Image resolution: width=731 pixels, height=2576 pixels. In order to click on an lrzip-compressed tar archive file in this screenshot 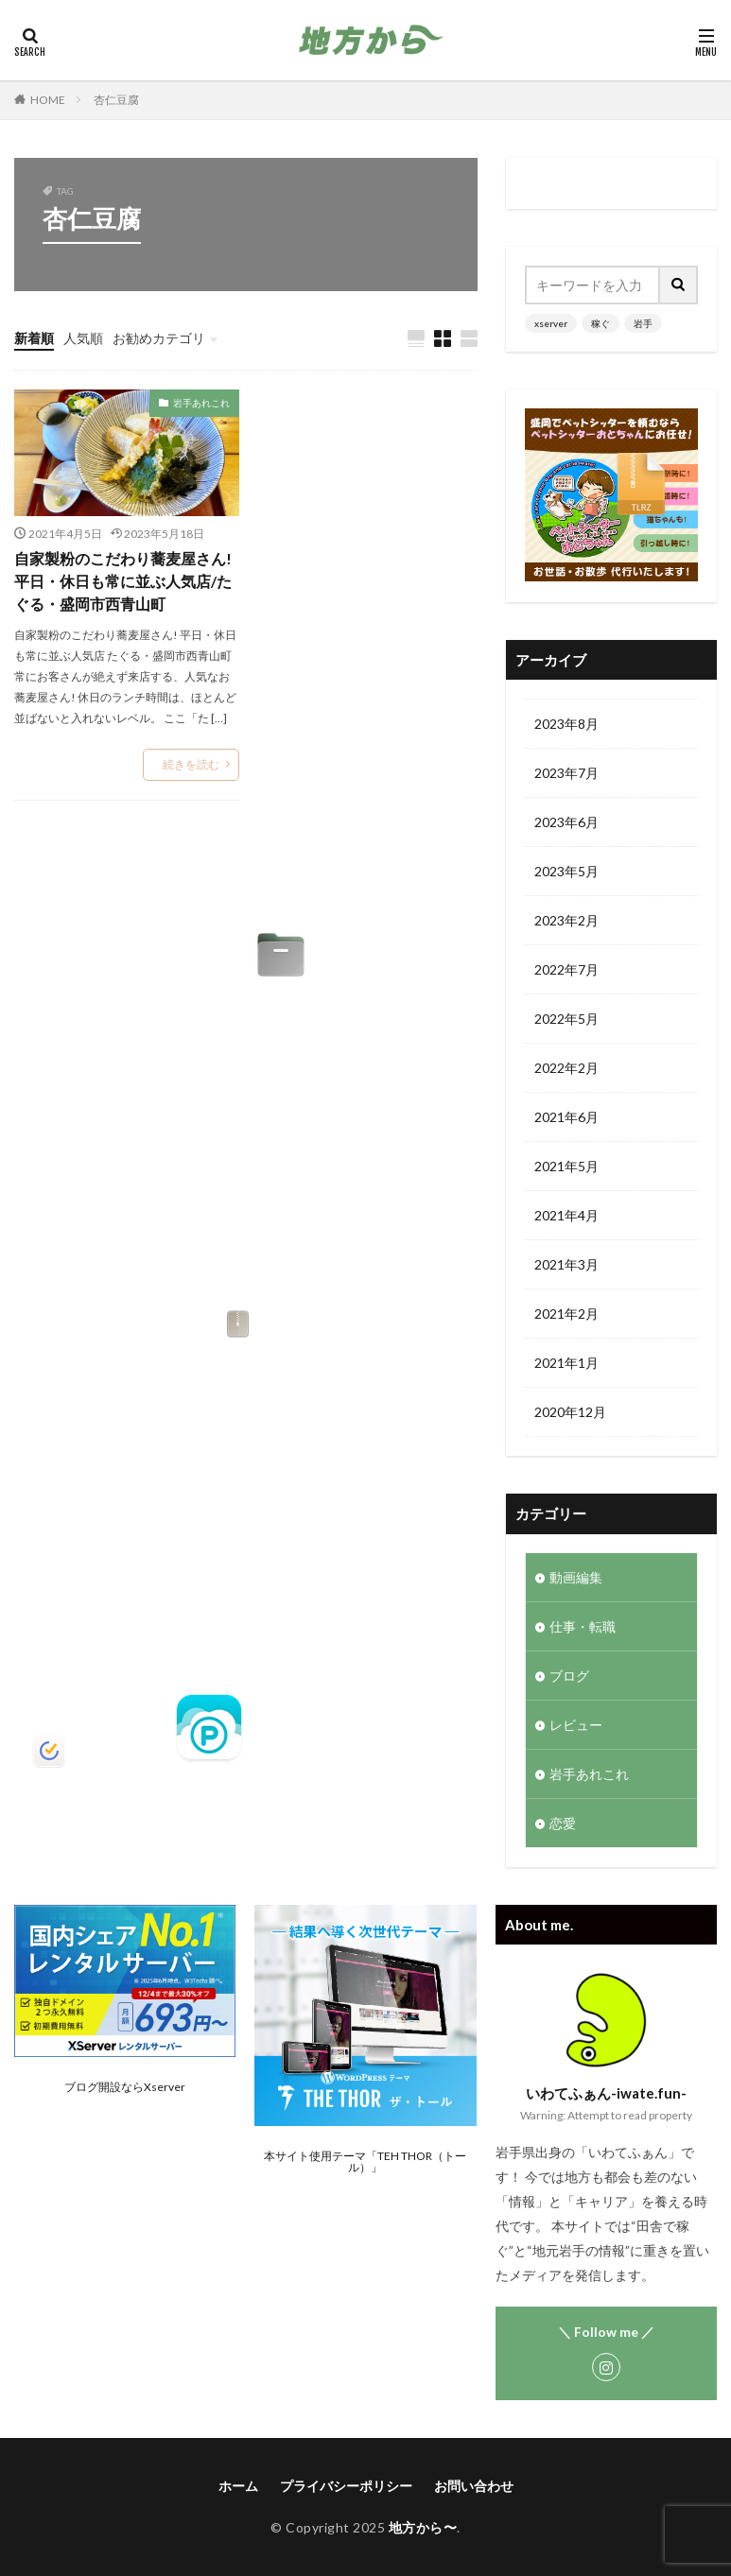, I will do `click(641, 485)`.